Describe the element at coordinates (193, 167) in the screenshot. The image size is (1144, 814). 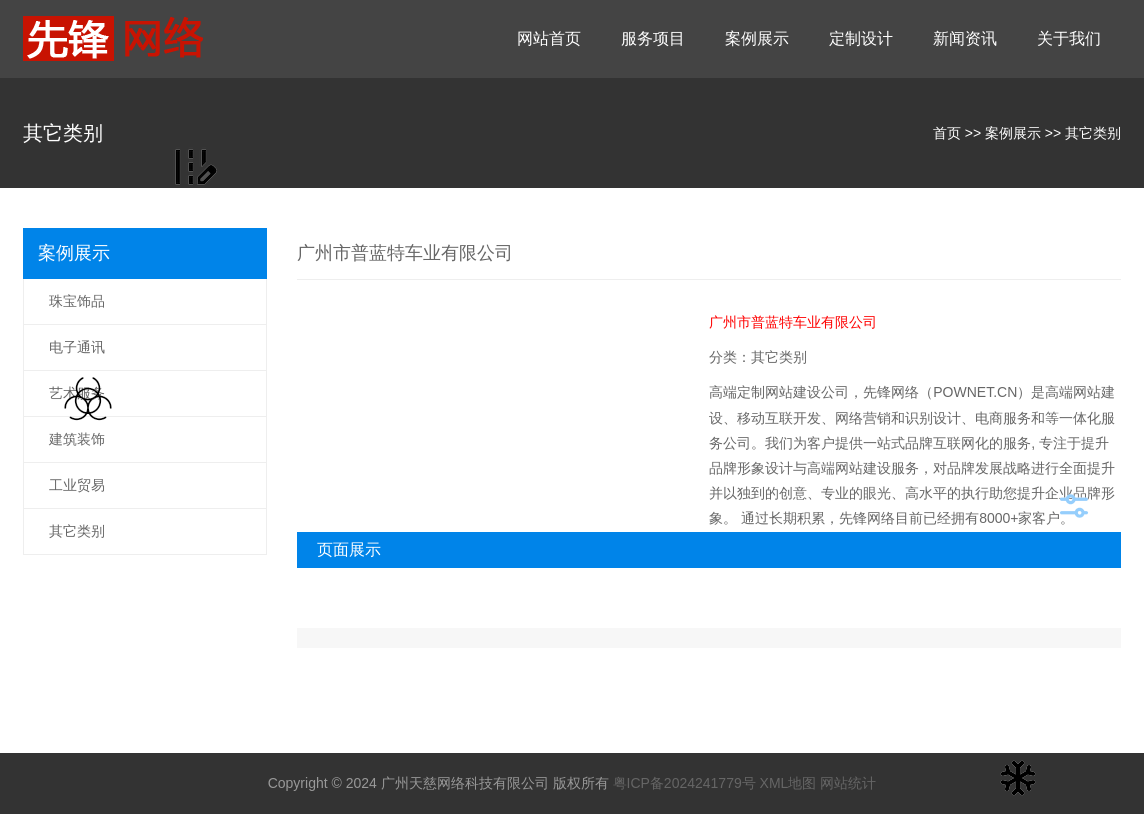
I see `edit road or route details` at that location.